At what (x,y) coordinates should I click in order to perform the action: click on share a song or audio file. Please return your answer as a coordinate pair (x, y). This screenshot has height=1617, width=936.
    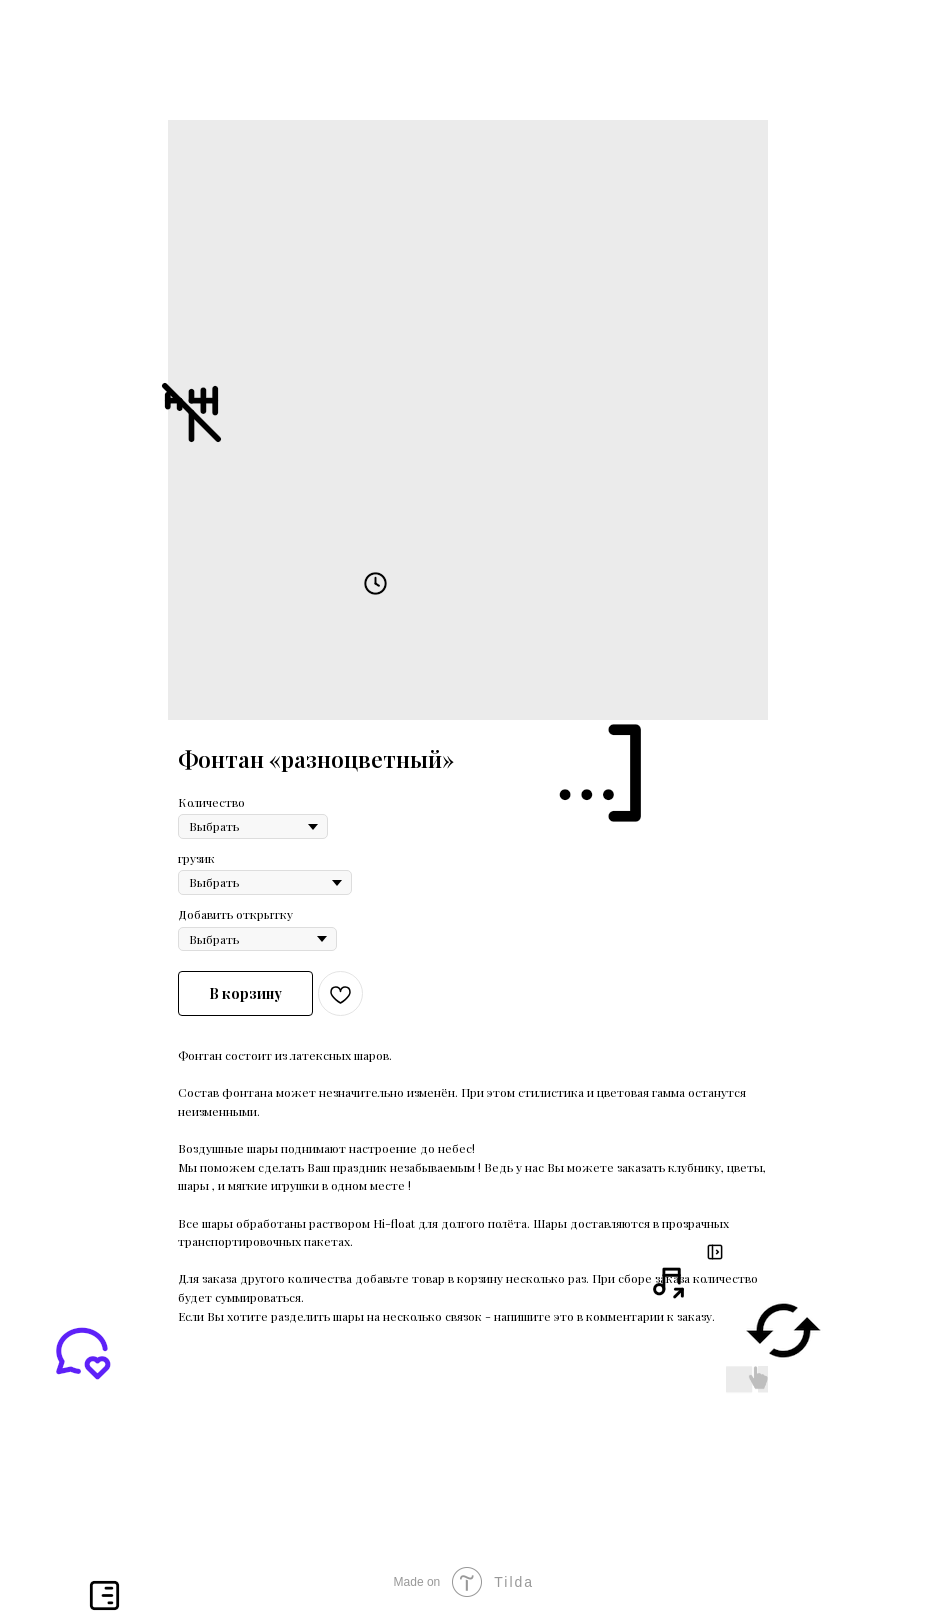
    Looking at the image, I should click on (668, 1281).